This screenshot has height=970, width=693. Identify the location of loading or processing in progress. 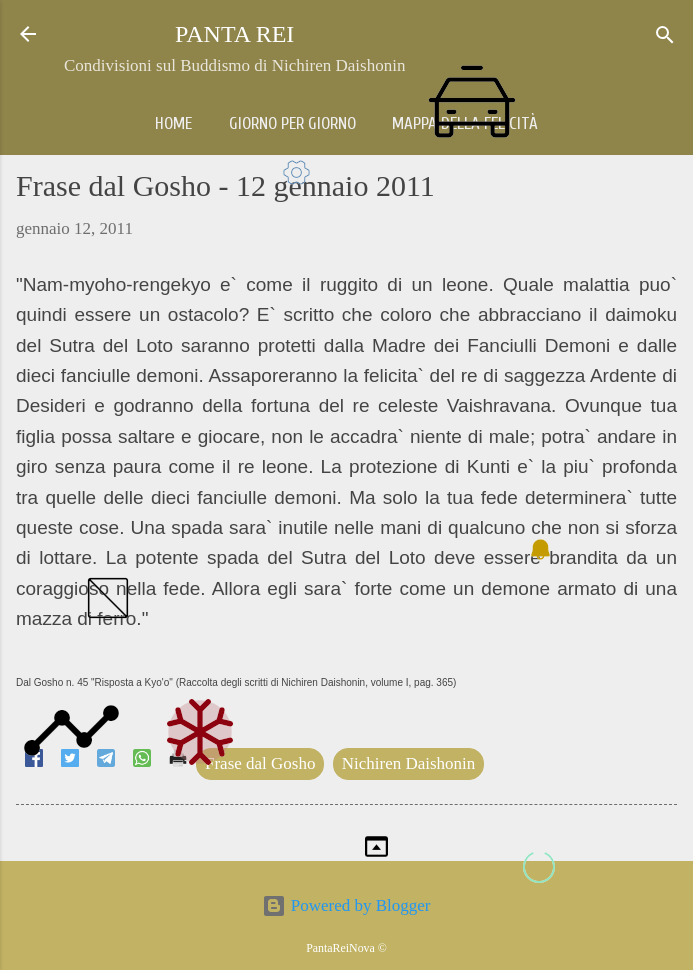
(539, 867).